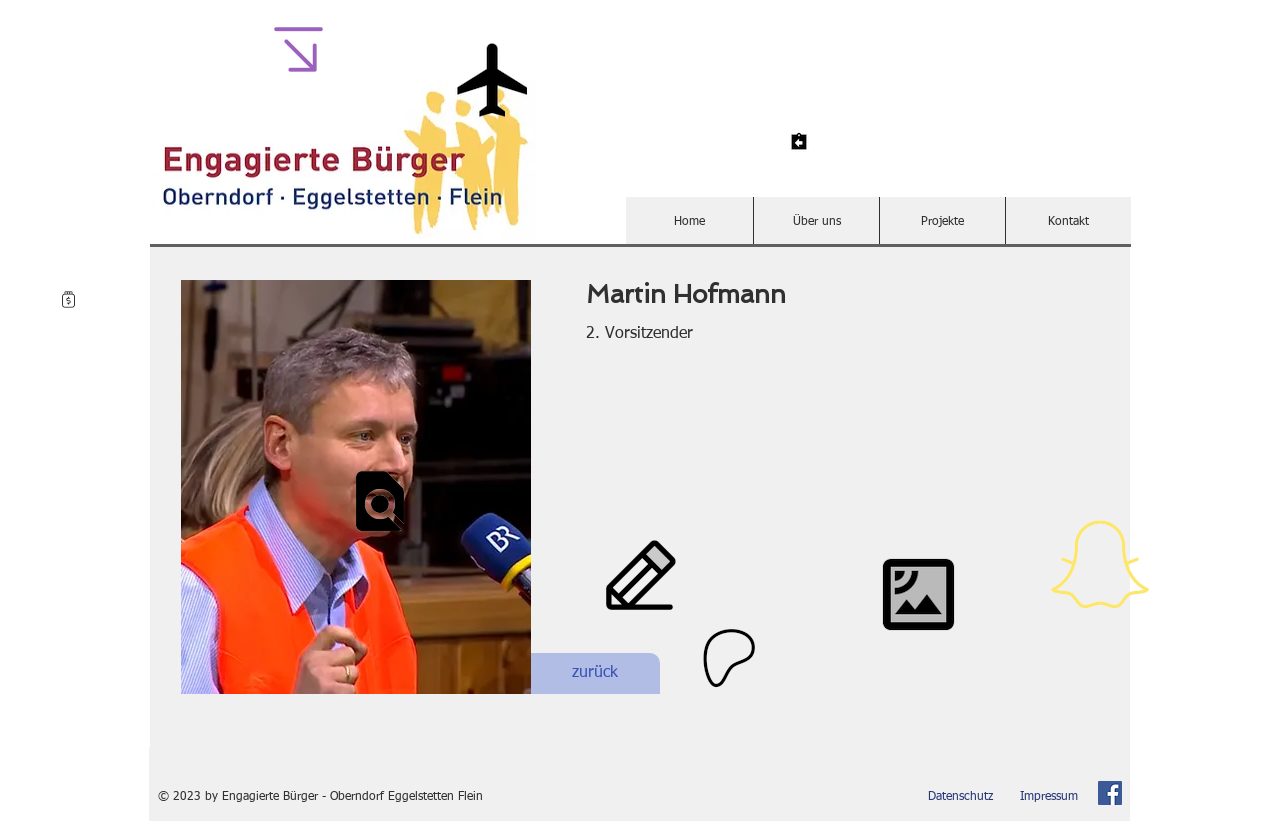  Describe the element at coordinates (68, 299) in the screenshot. I see `leave a tip or donation` at that location.